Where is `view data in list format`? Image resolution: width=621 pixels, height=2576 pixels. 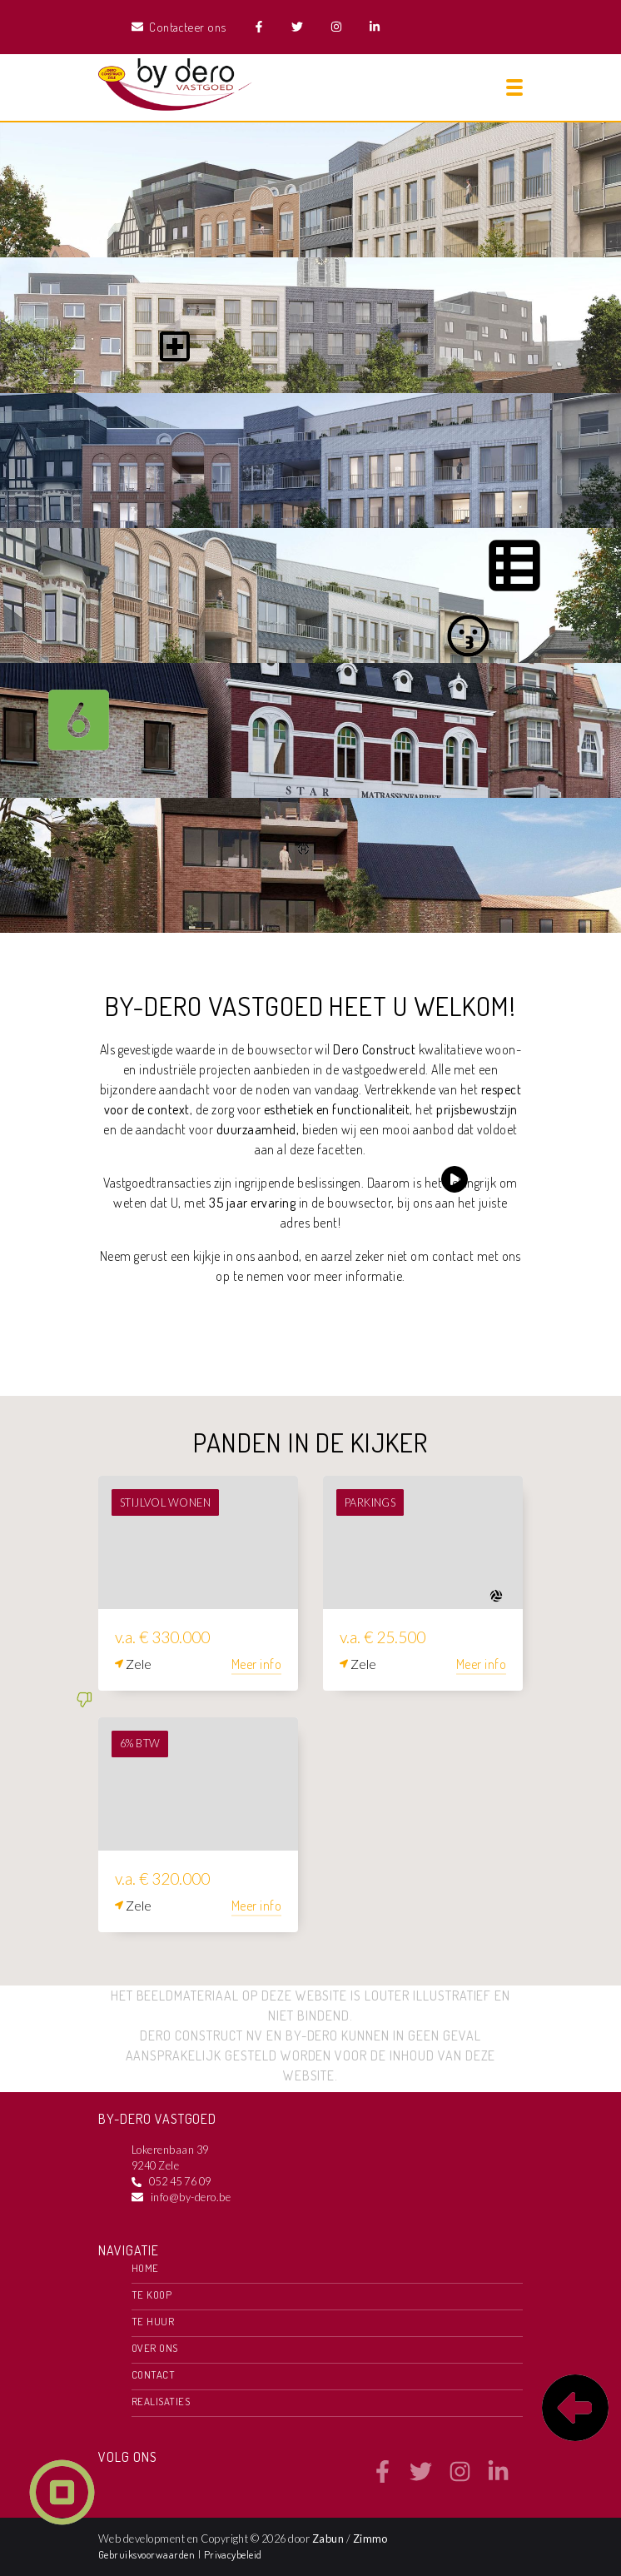
view data in list format is located at coordinates (514, 566).